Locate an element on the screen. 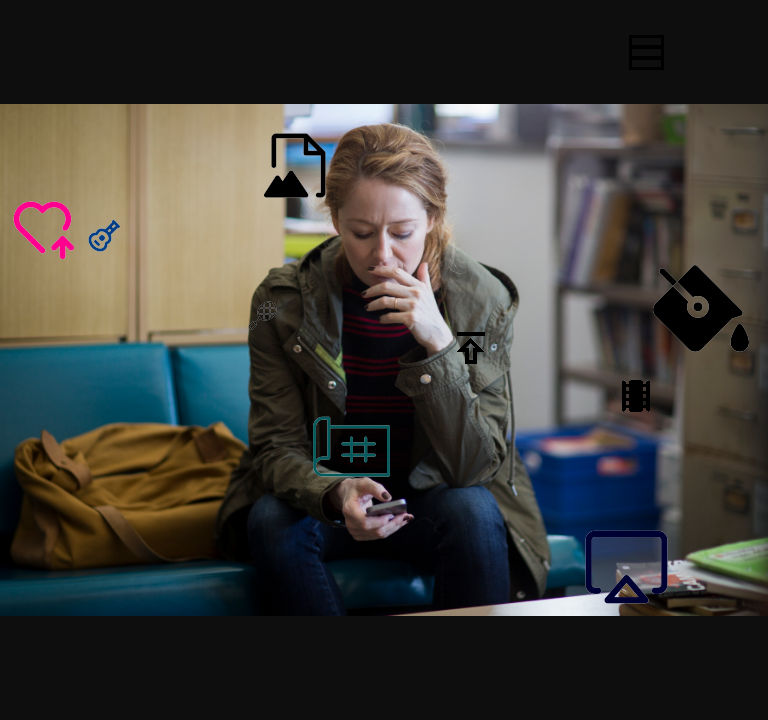 The height and width of the screenshot is (720, 768). view project blueprints or schematics is located at coordinates (351, 449).